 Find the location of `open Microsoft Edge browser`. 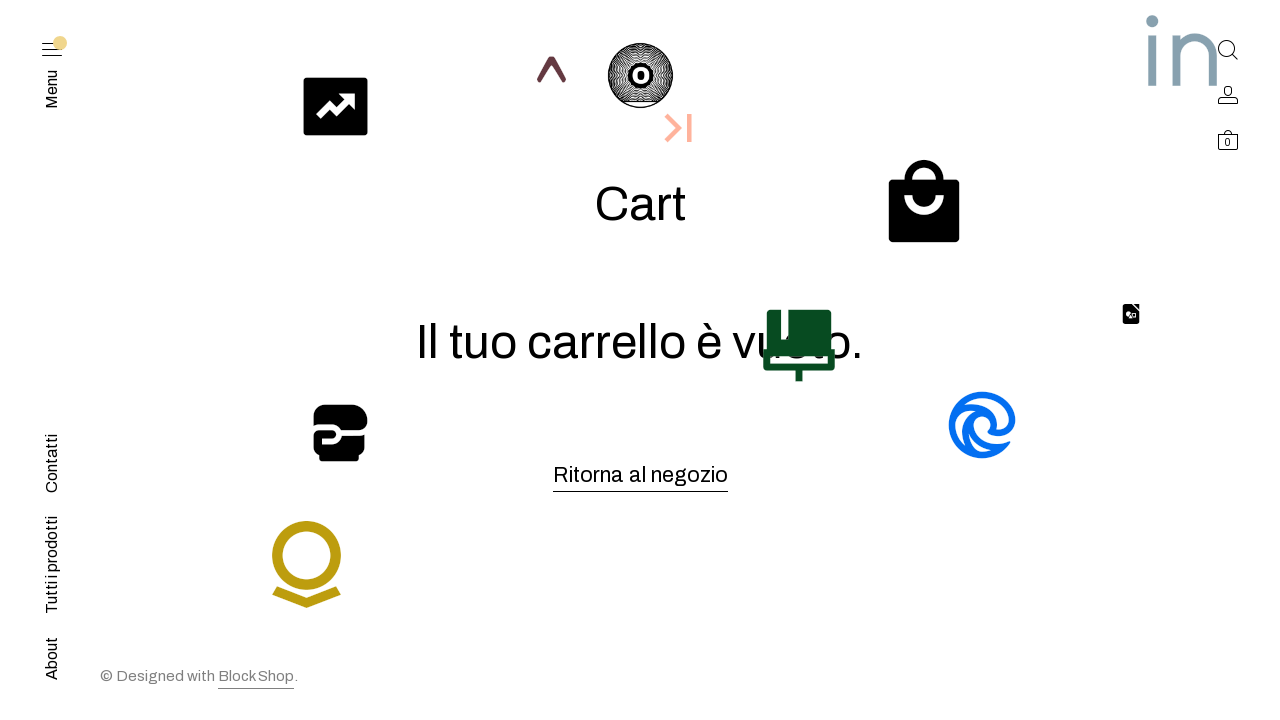

open Microsoft Edge browser is located at coordinates (982, 425).